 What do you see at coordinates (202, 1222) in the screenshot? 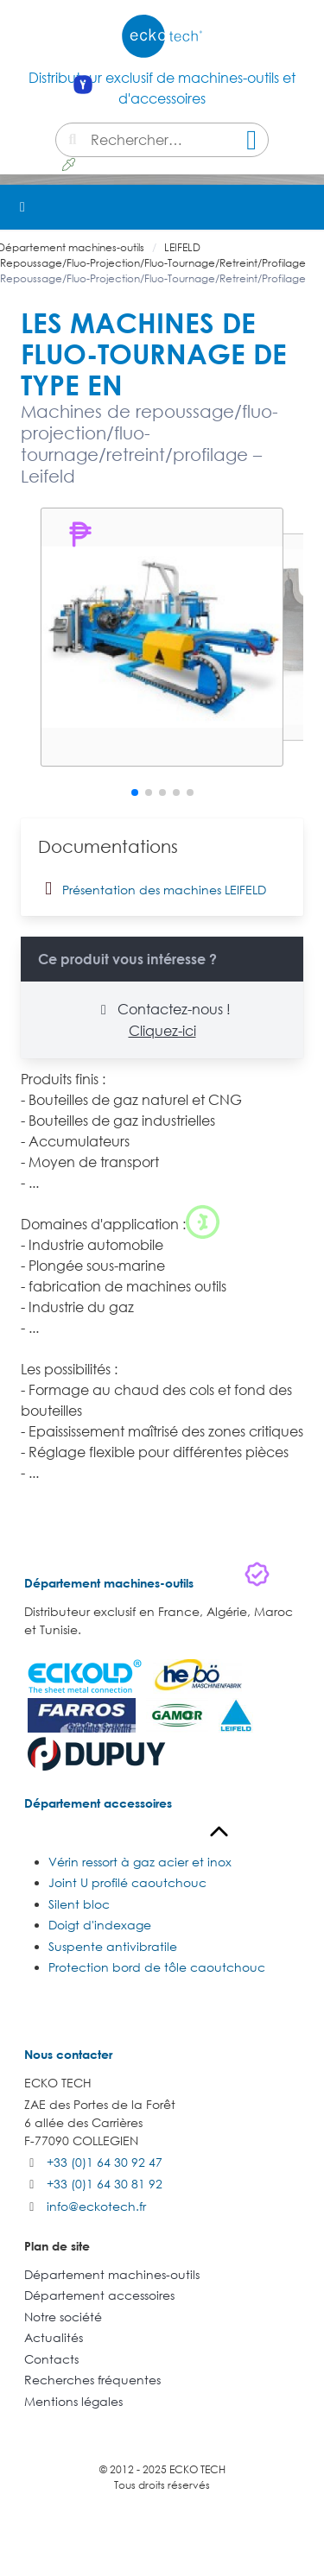
I see `mantine UI library logo` at bounding box center [202, 1222].